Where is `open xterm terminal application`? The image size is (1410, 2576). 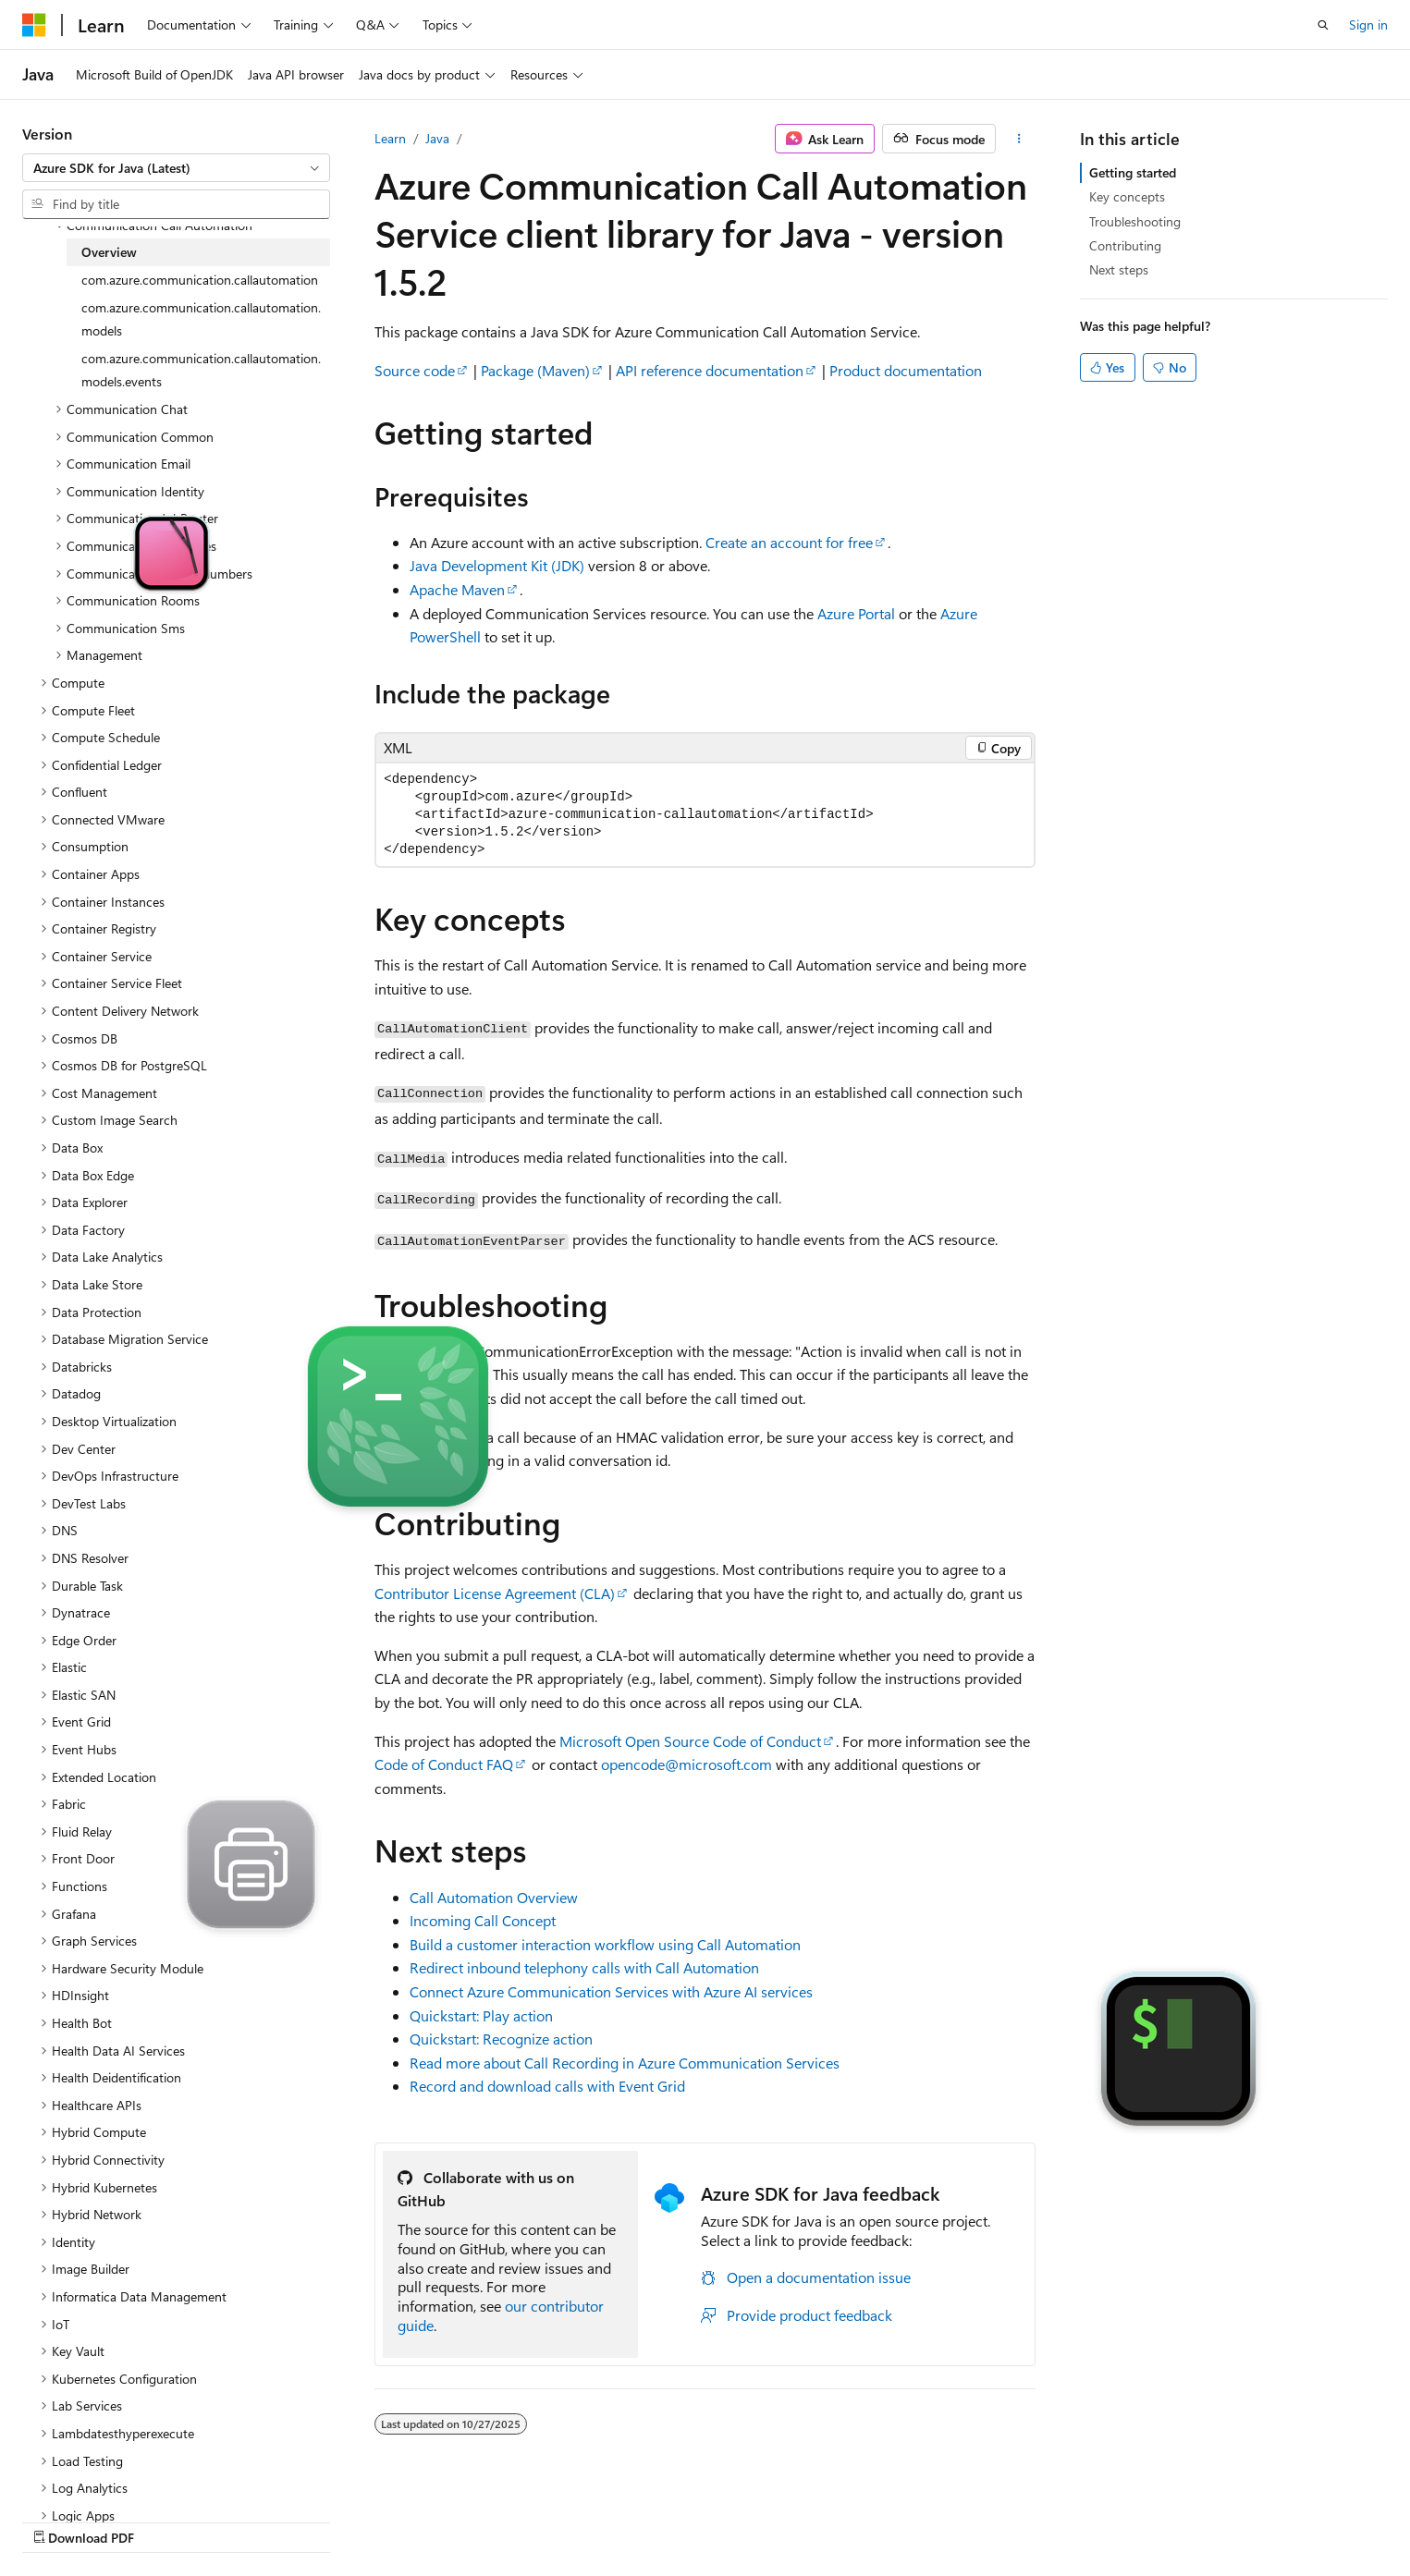
open xterm terminal application is located at coordinates (1178, 2048).